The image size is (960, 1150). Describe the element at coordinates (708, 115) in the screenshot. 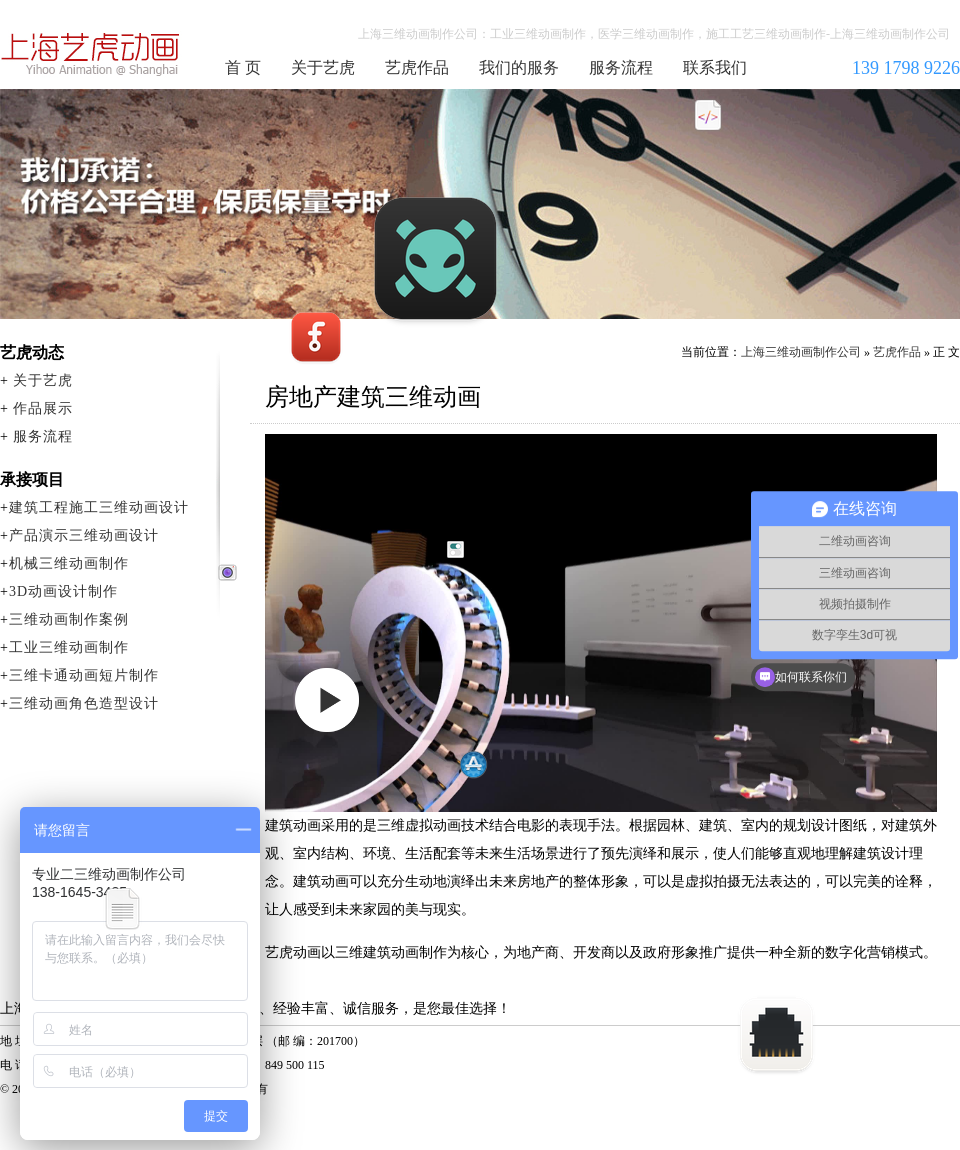

I see `maven xml configuration file` at that location.